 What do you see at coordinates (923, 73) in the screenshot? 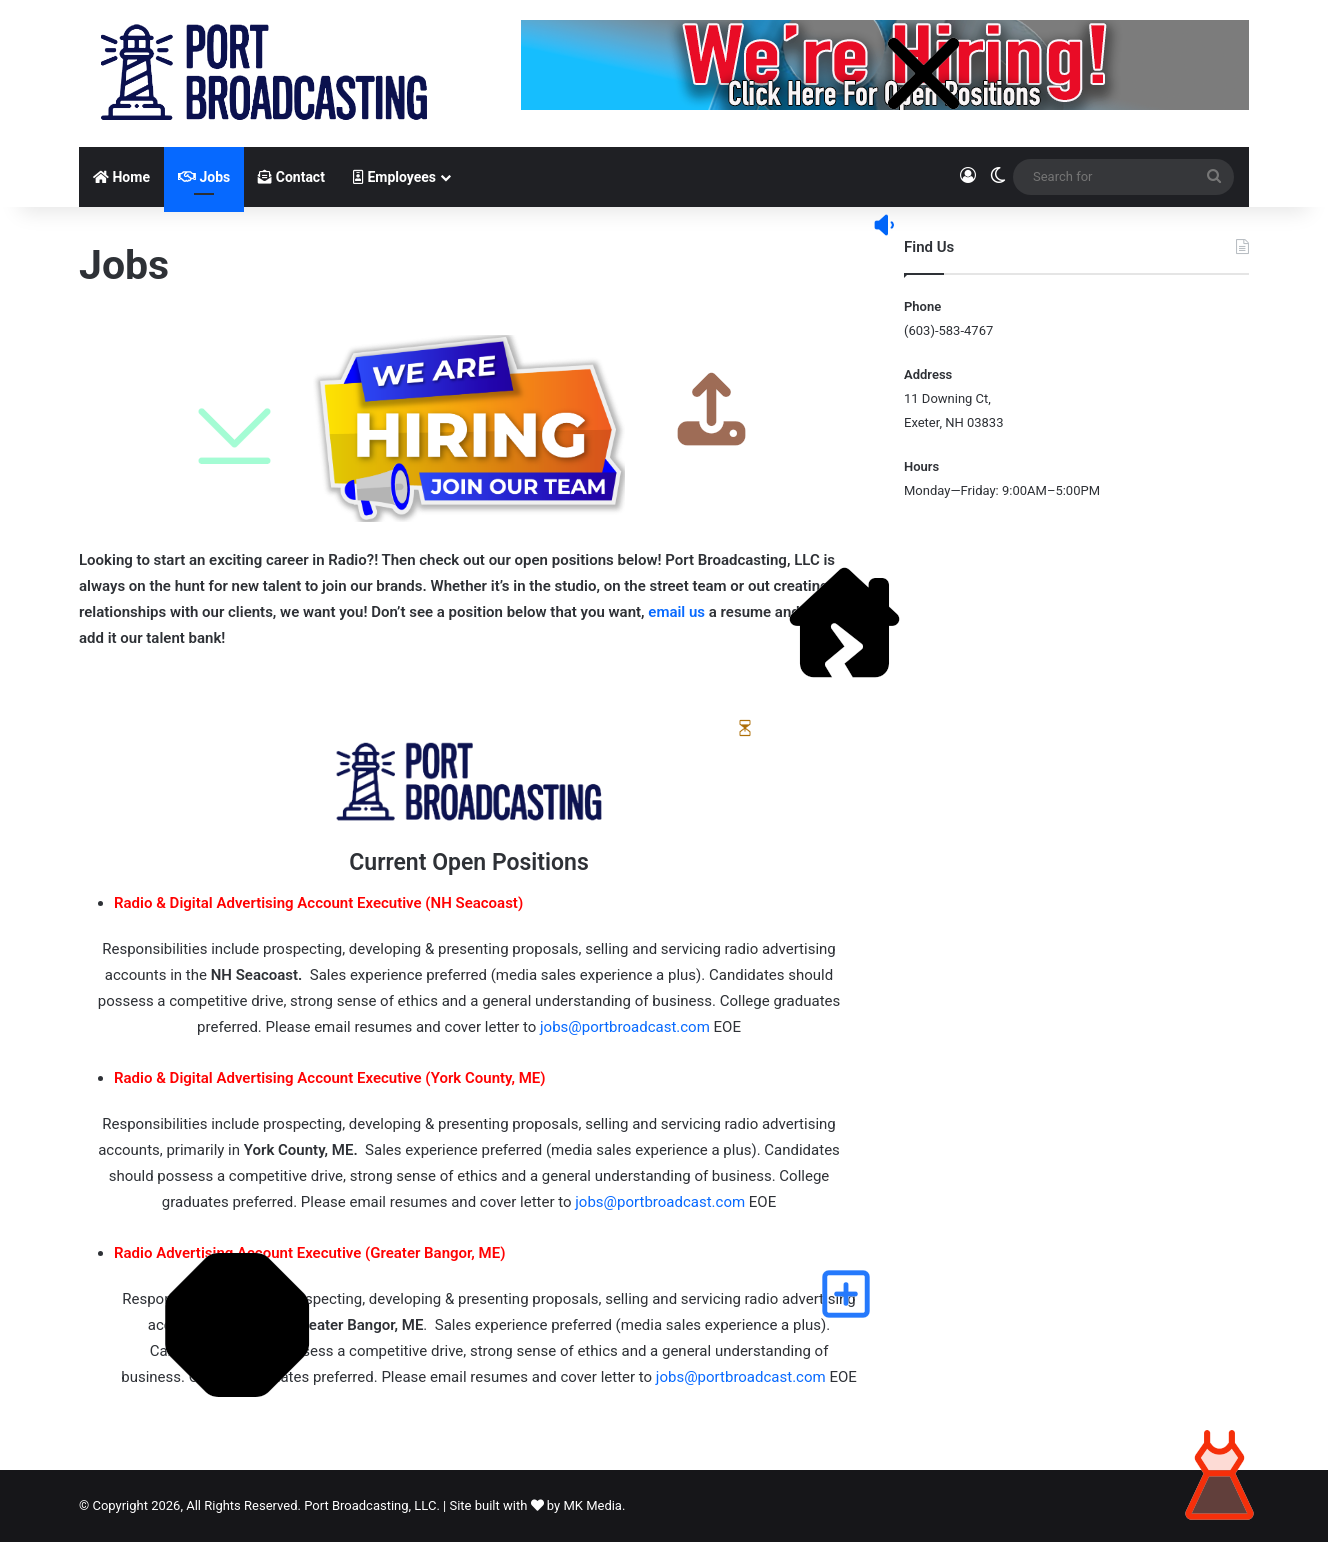
I see `close or dismiss a dialog` at bounding box center [923, 73].